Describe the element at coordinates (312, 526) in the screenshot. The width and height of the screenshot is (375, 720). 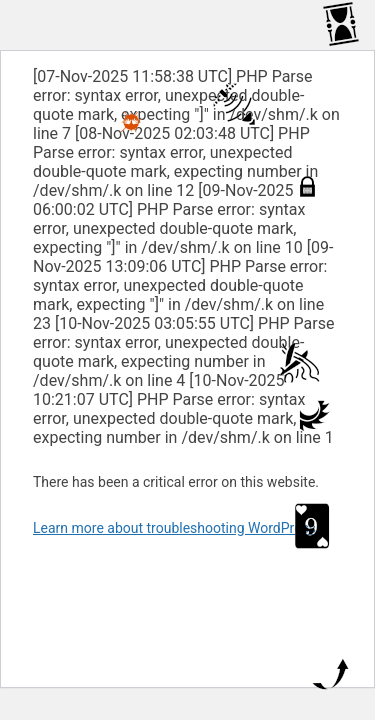
I see `nine of hearts playing card` at that location.